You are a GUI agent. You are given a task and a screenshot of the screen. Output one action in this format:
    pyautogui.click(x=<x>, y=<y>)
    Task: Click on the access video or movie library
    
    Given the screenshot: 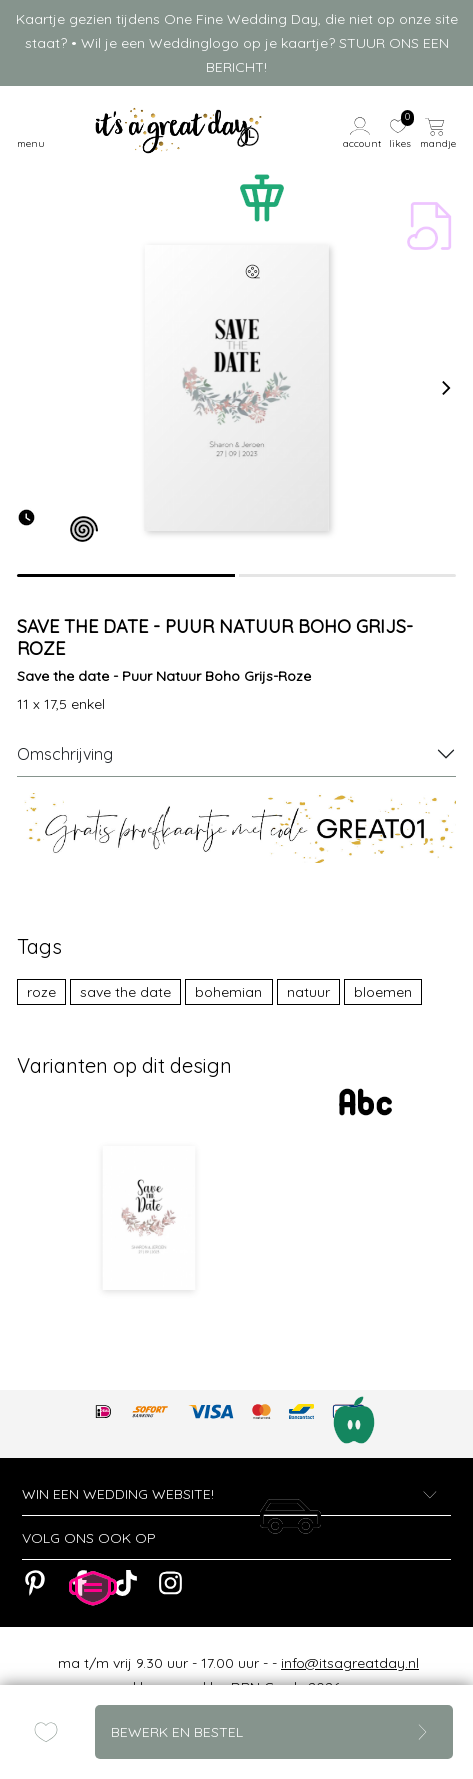 What is the action you would take?
    pyautogui.click(x=252, y=271)
    